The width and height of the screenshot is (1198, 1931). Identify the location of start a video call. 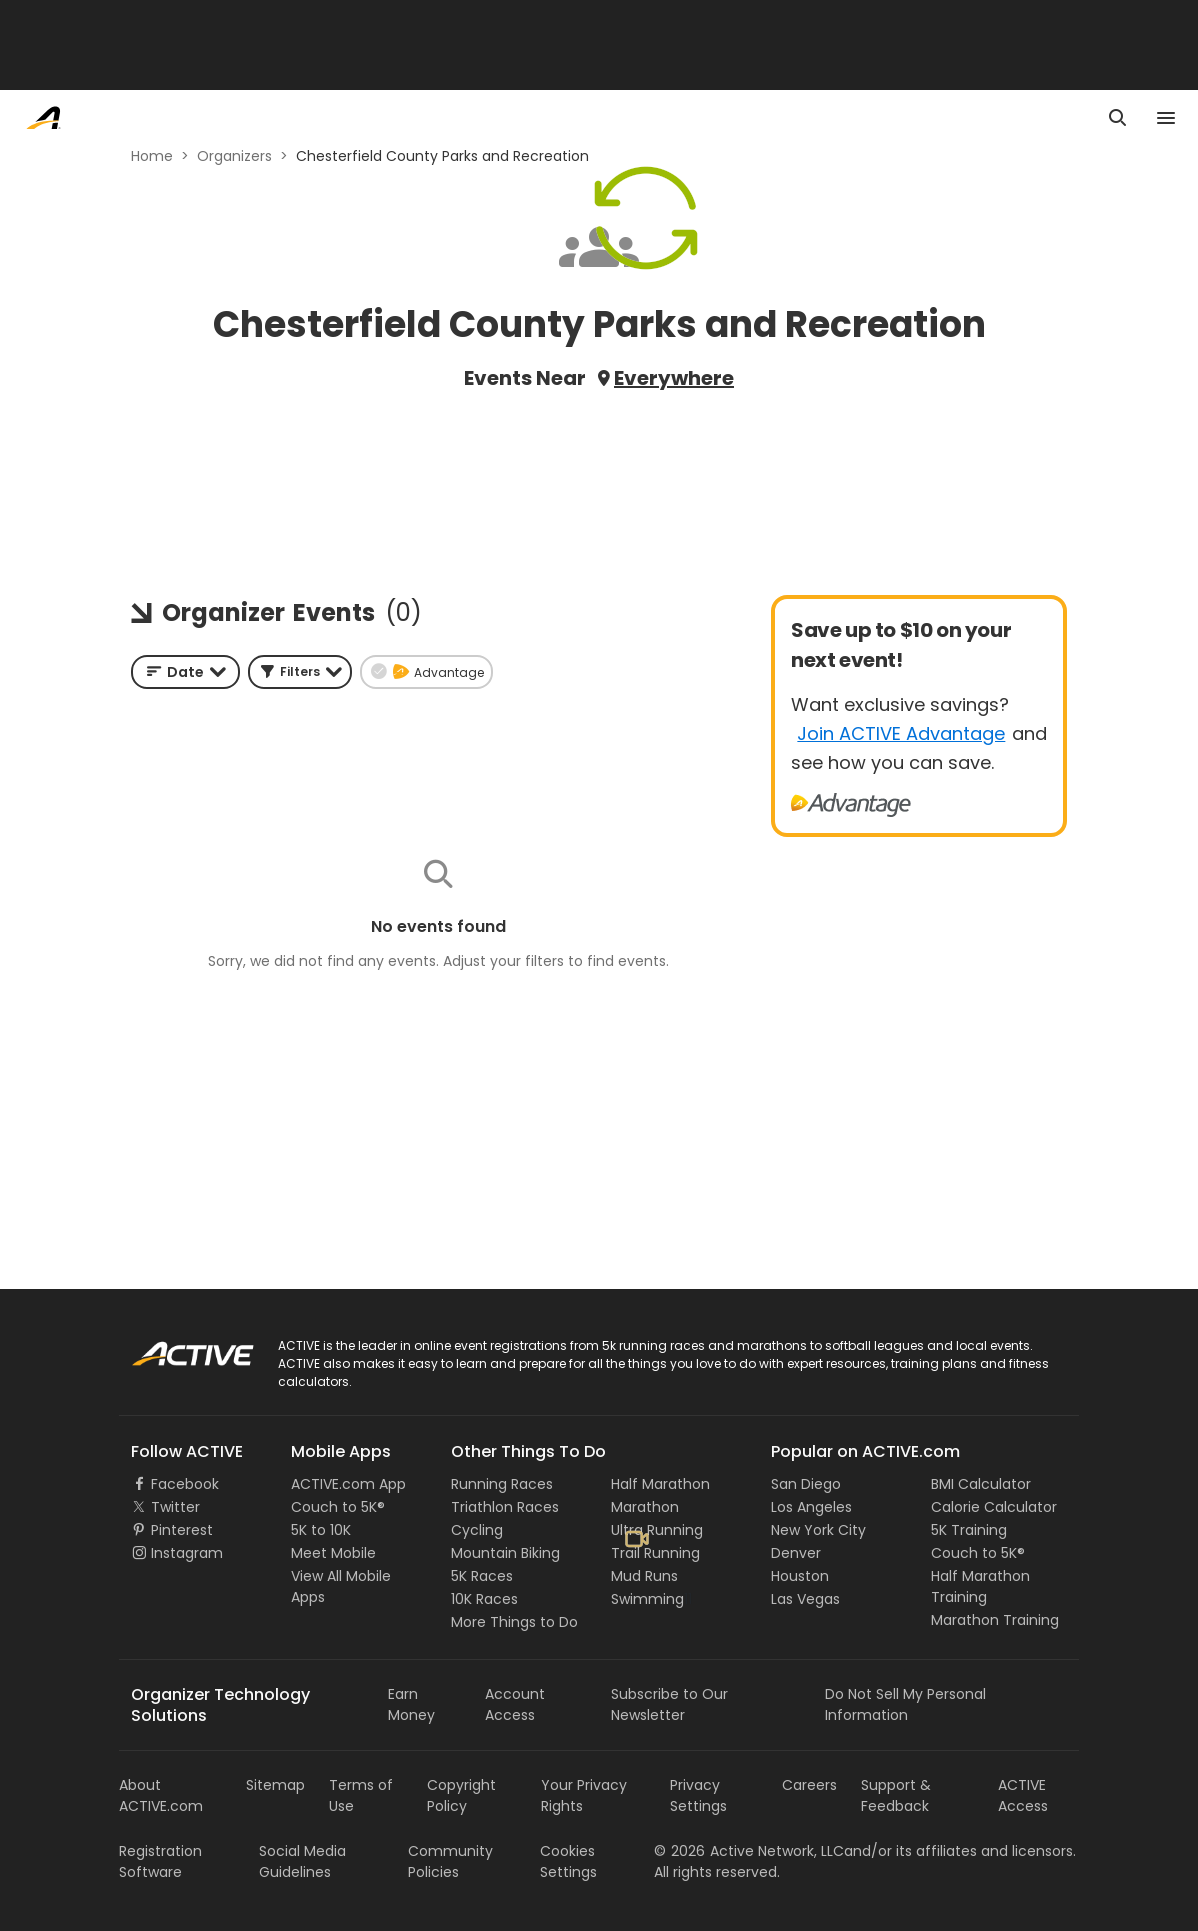
(637, 1539).